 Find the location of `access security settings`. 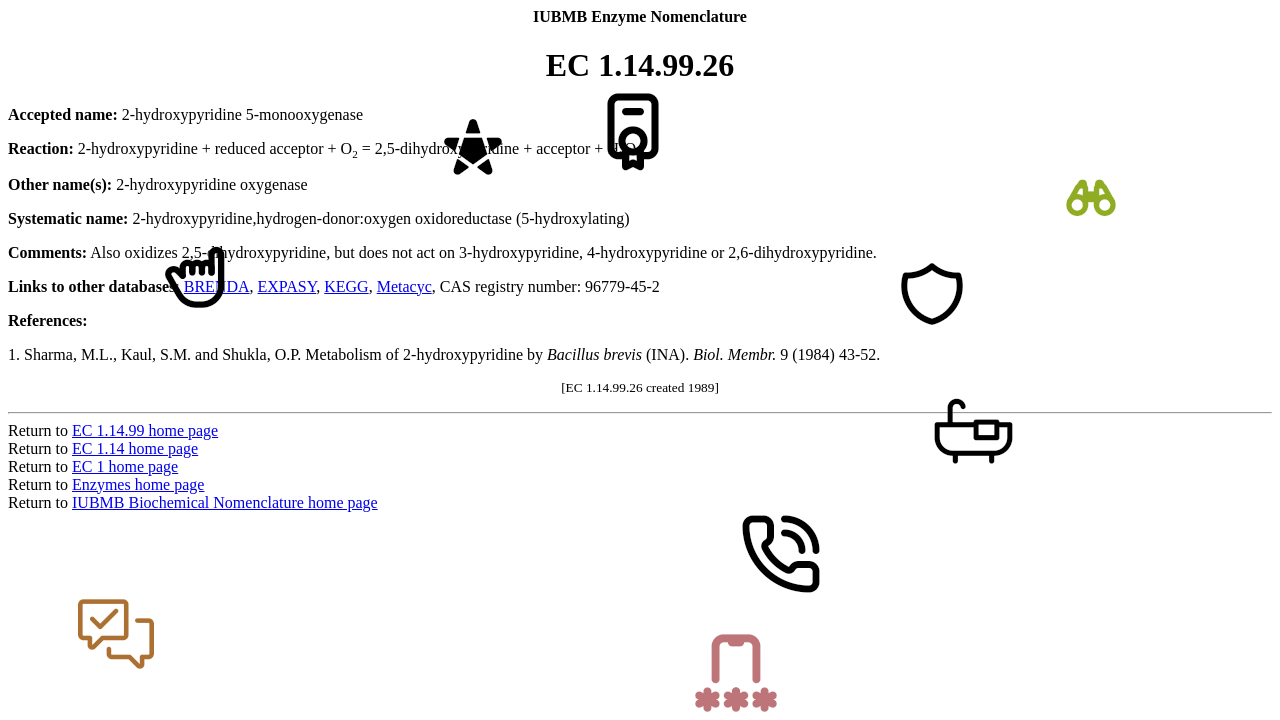

access security settings is located at coordinates (932, 294).